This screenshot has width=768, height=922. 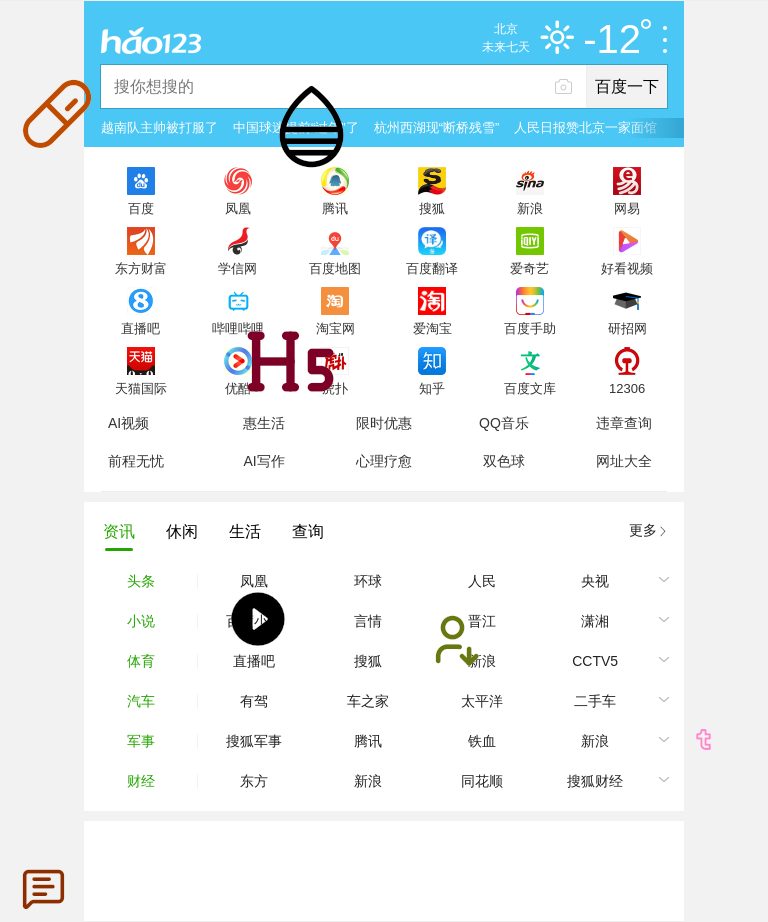 What do you see at coordinates (57, 114) in the screenshot?
I see `access medication reminders` at bounding box center [57, 114].